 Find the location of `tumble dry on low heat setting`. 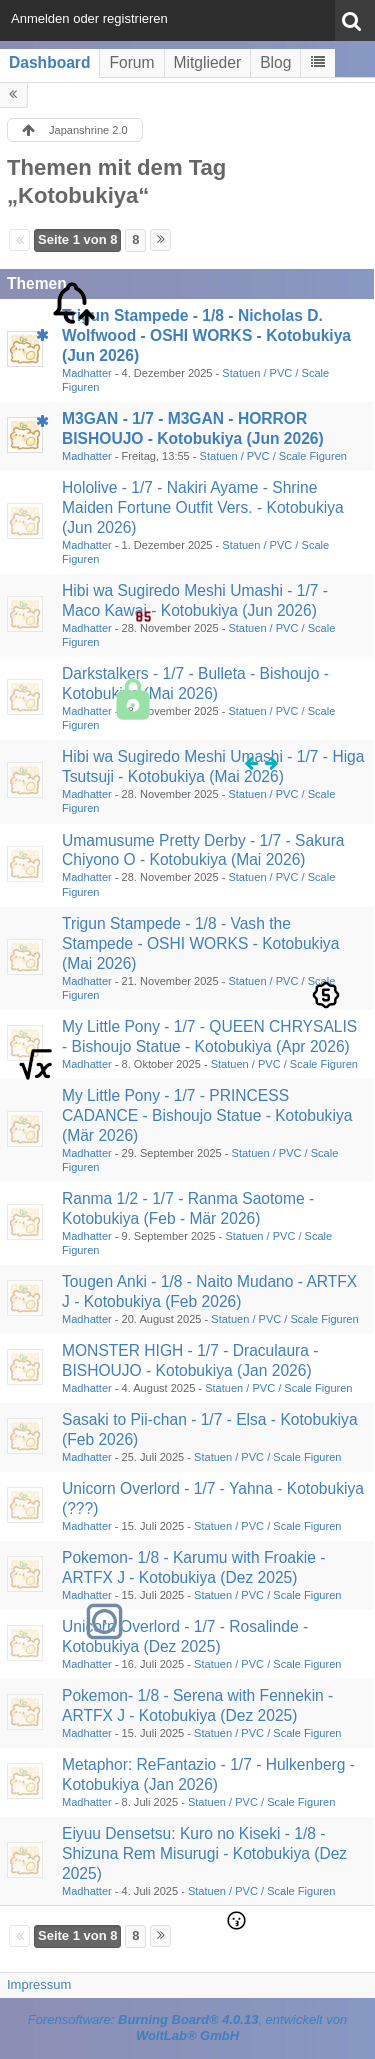

tumble dry on low heat setting is located at coordinates (104, 1621).